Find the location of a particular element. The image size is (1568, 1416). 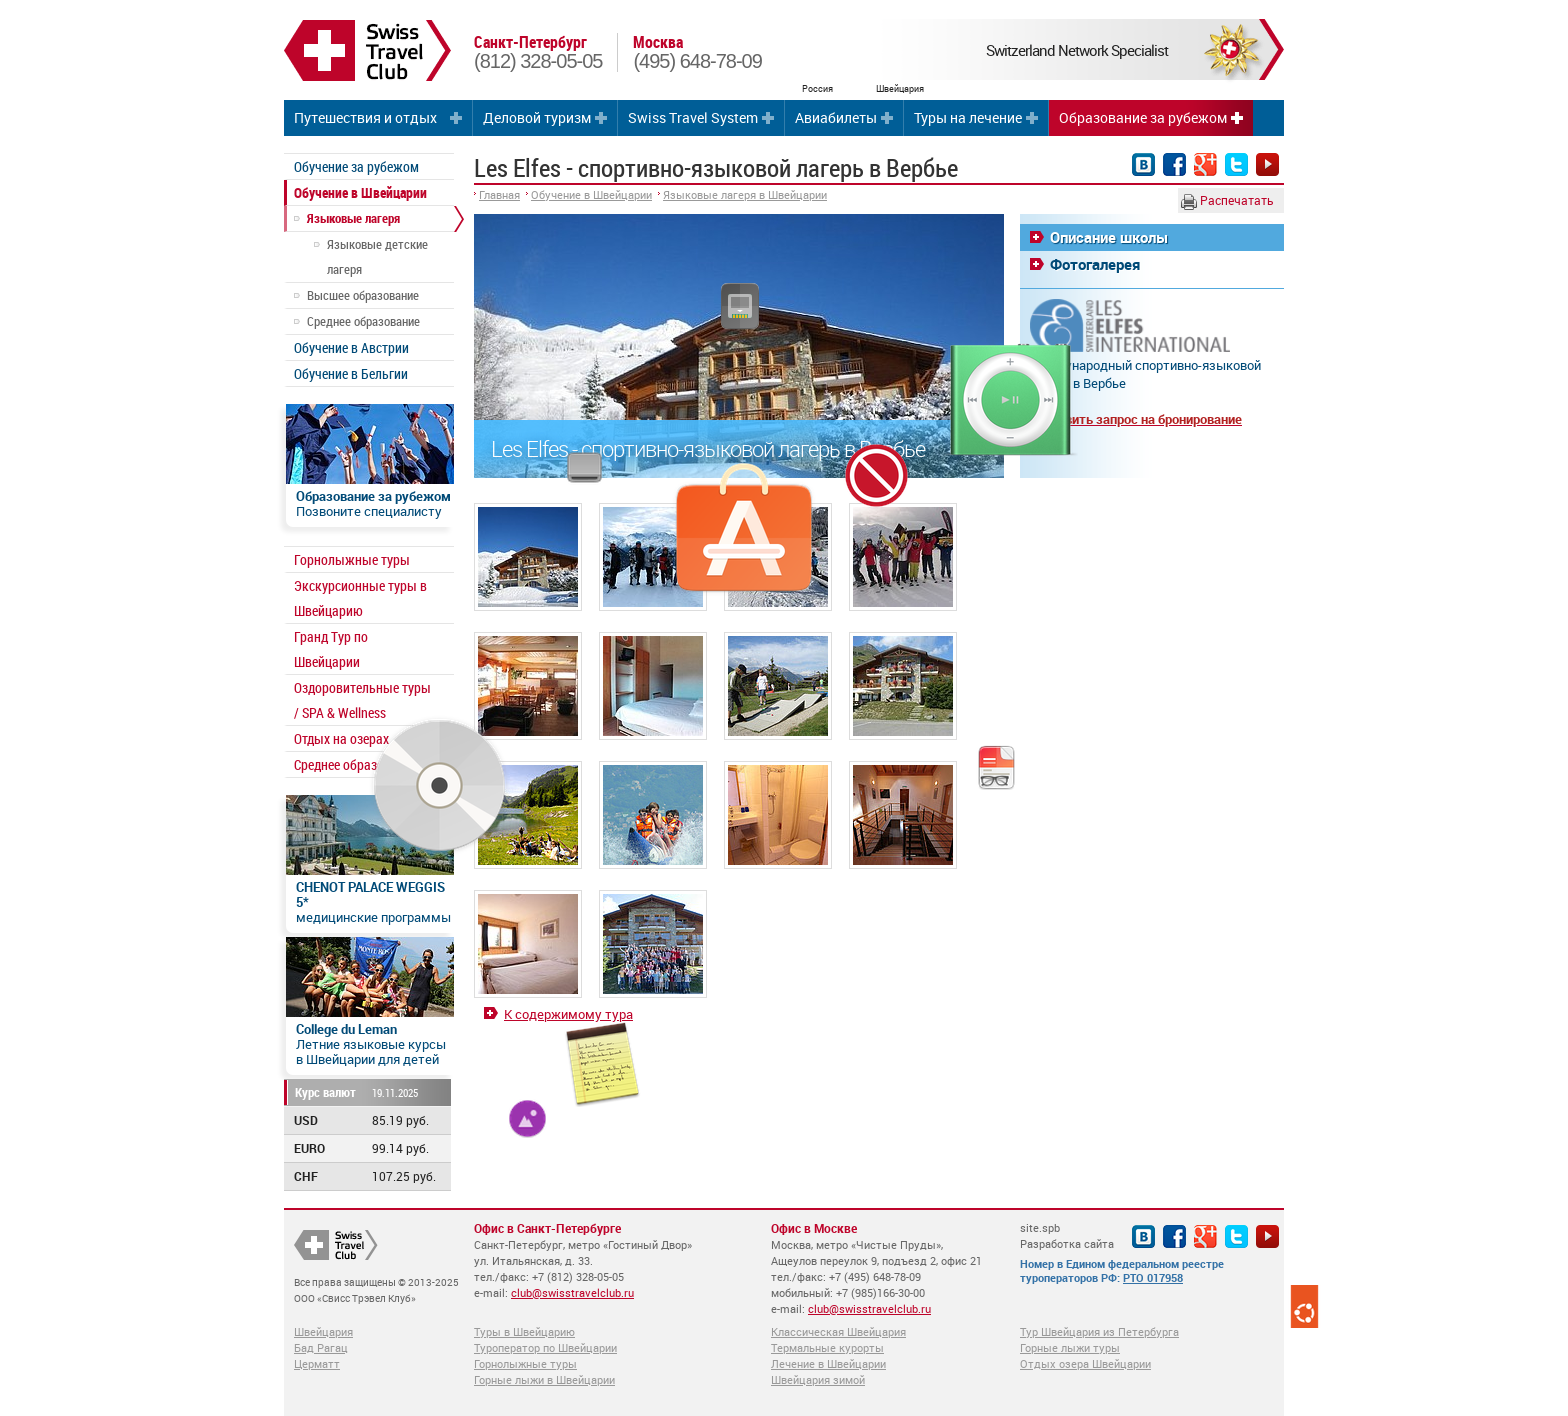

iPod shuffle device icon is located at coordinates (1010, 399).